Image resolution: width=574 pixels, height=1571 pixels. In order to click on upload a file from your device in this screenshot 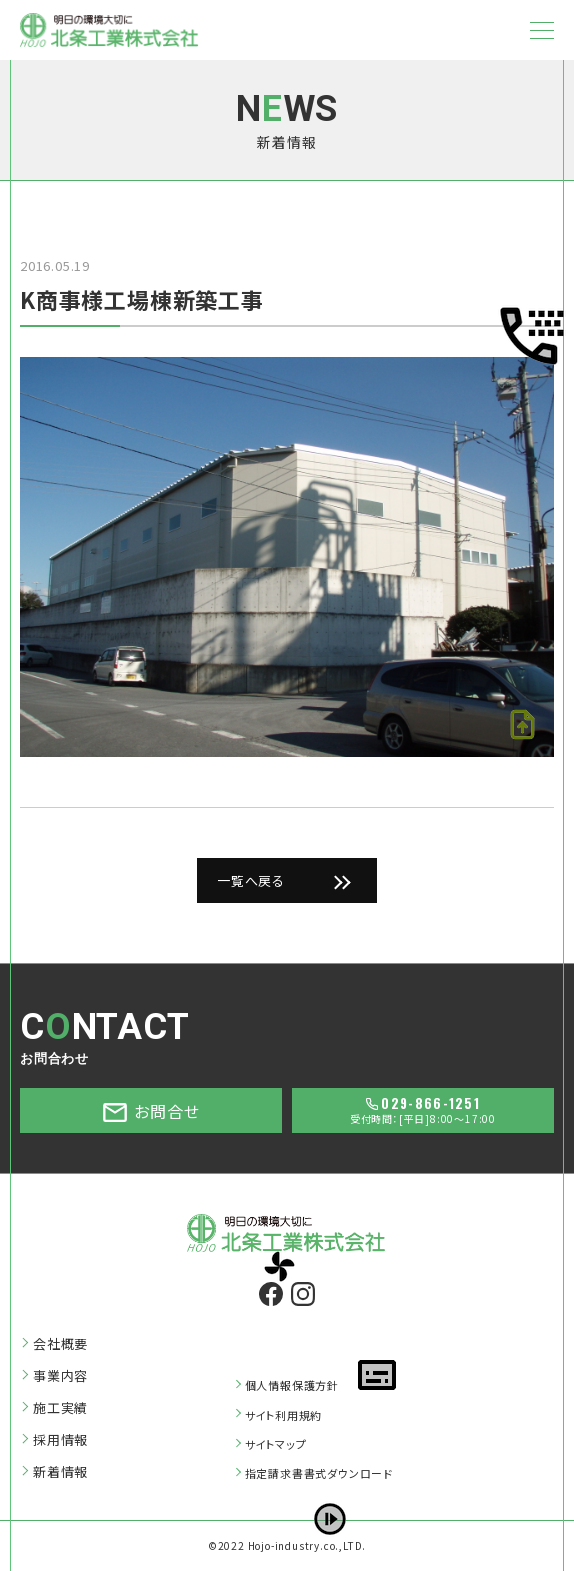, I will do `click(522, 724)`.